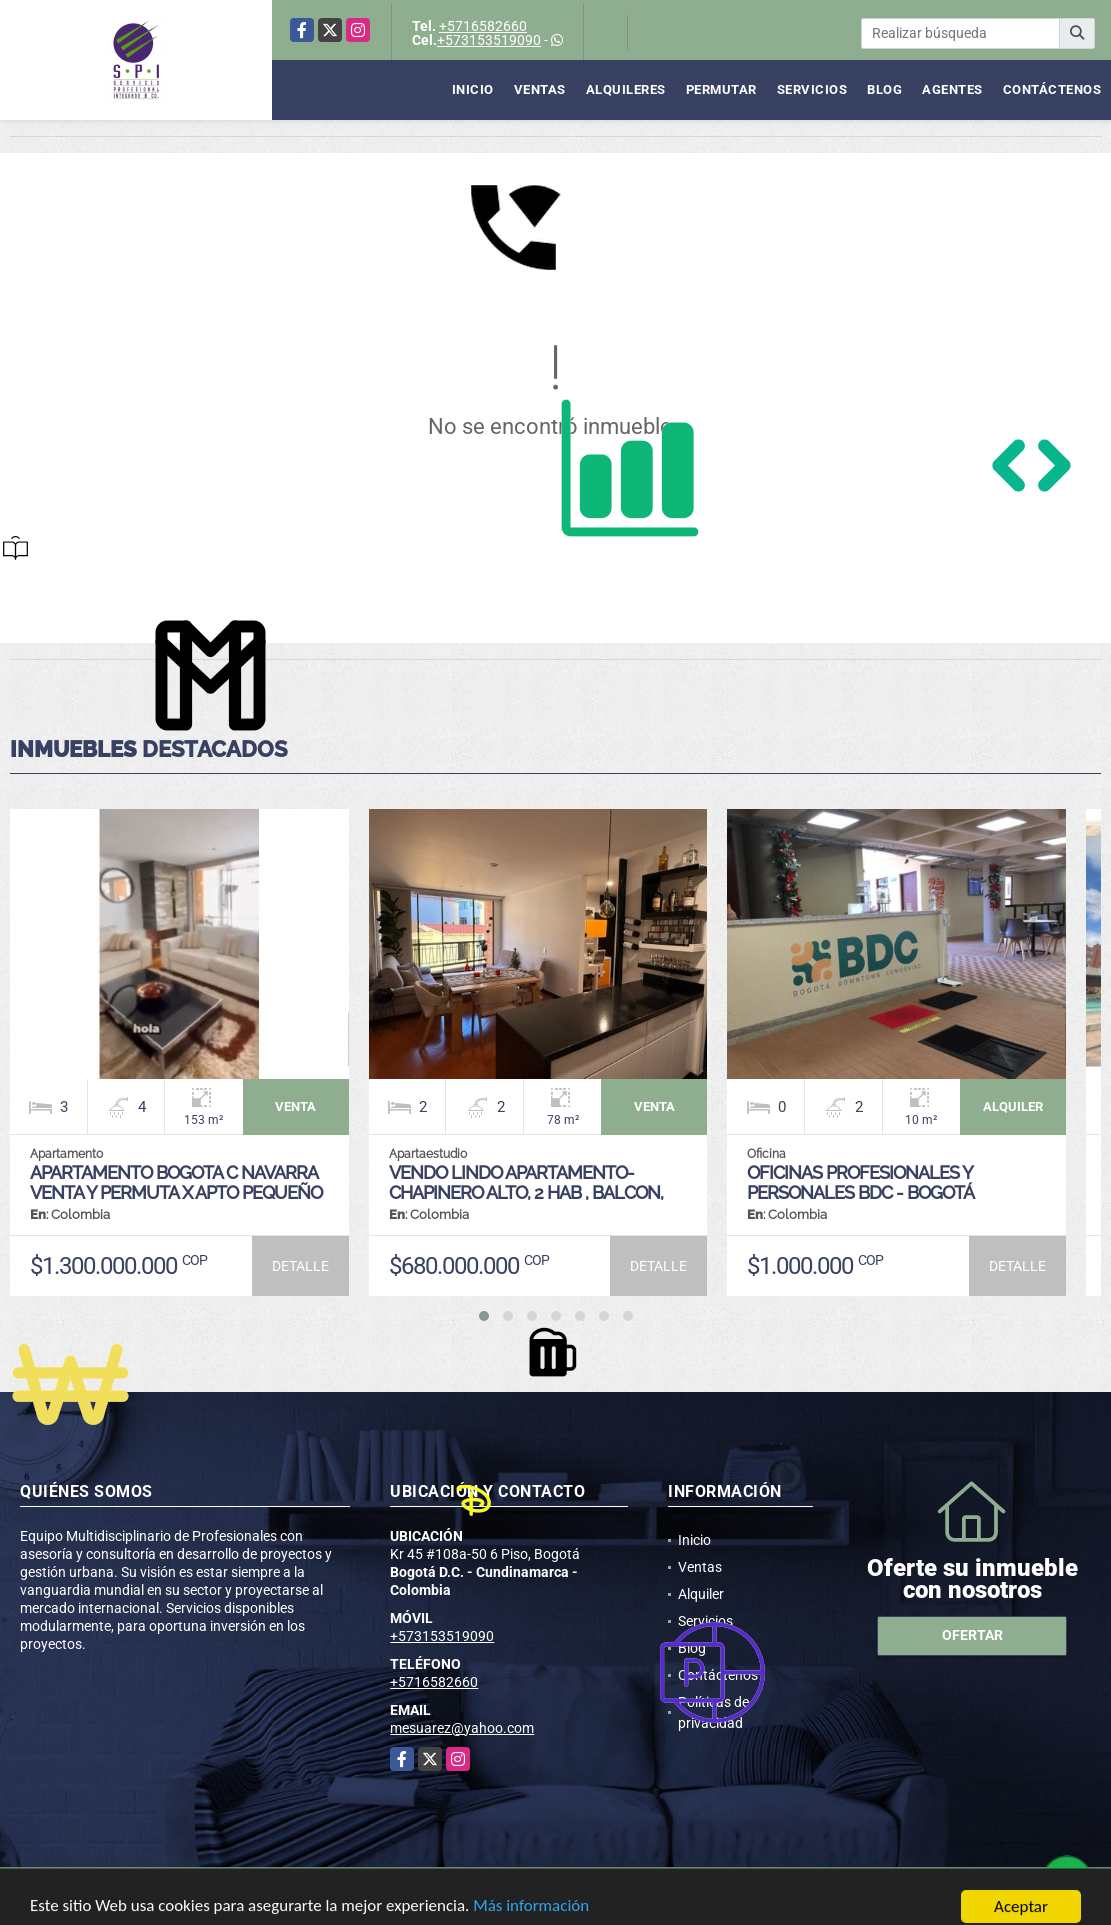 Image resolution: width=1111 pixels, height=1925 pixels. I want to click on access bar or brewery locations, so click(550, 1354).